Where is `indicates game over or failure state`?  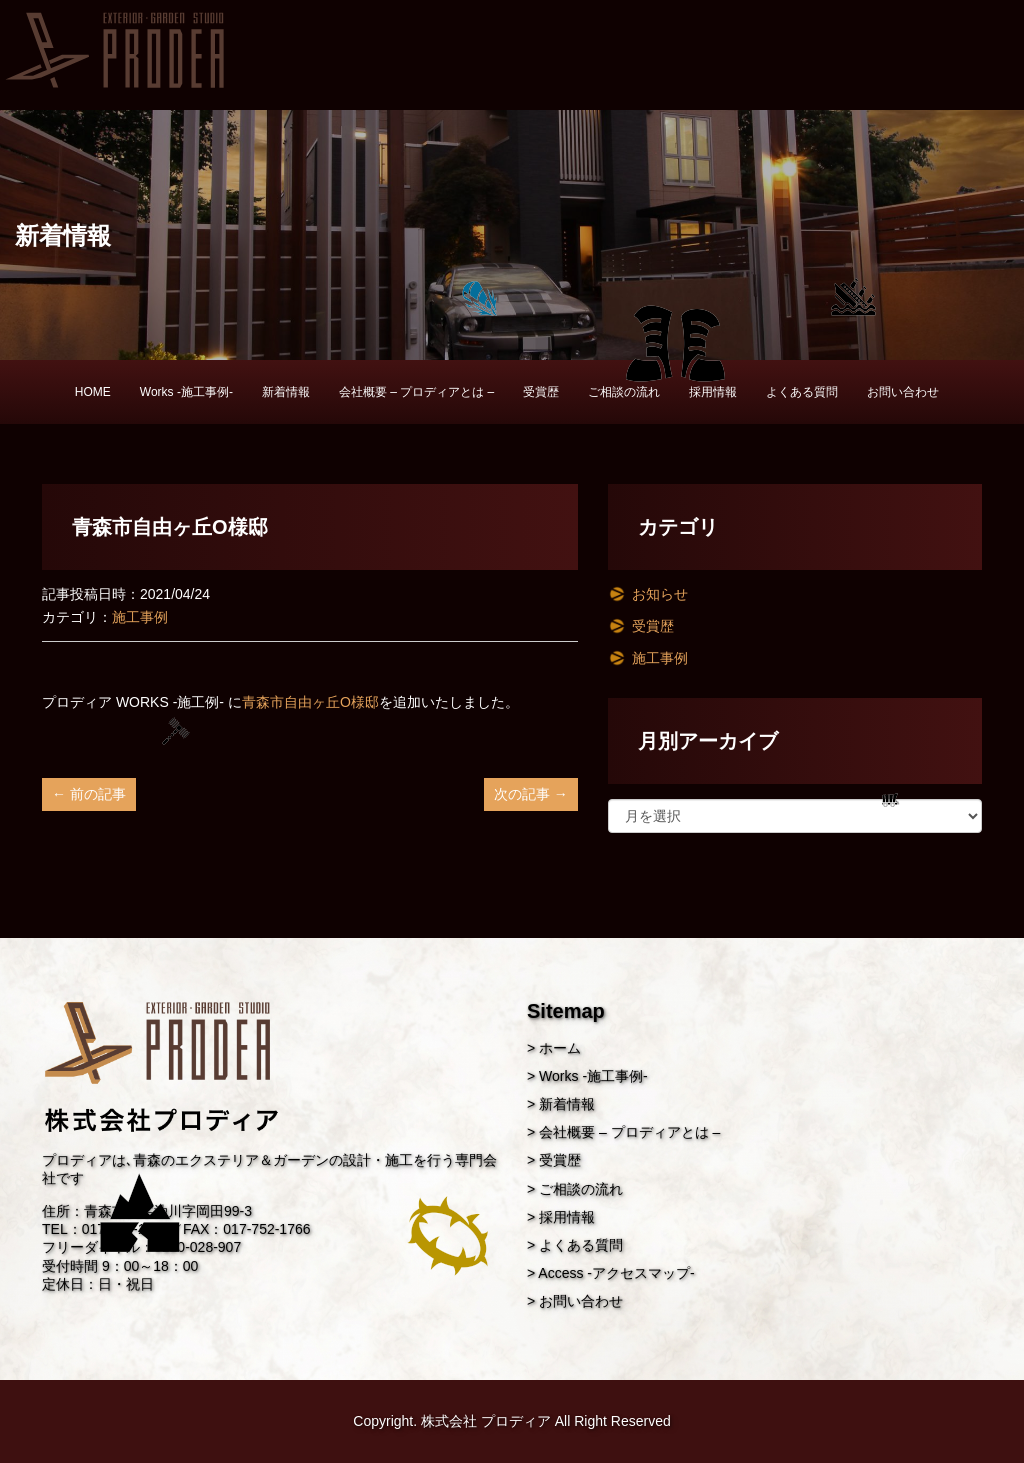
indicates game over or failure state is located at coordinates (853, 293).